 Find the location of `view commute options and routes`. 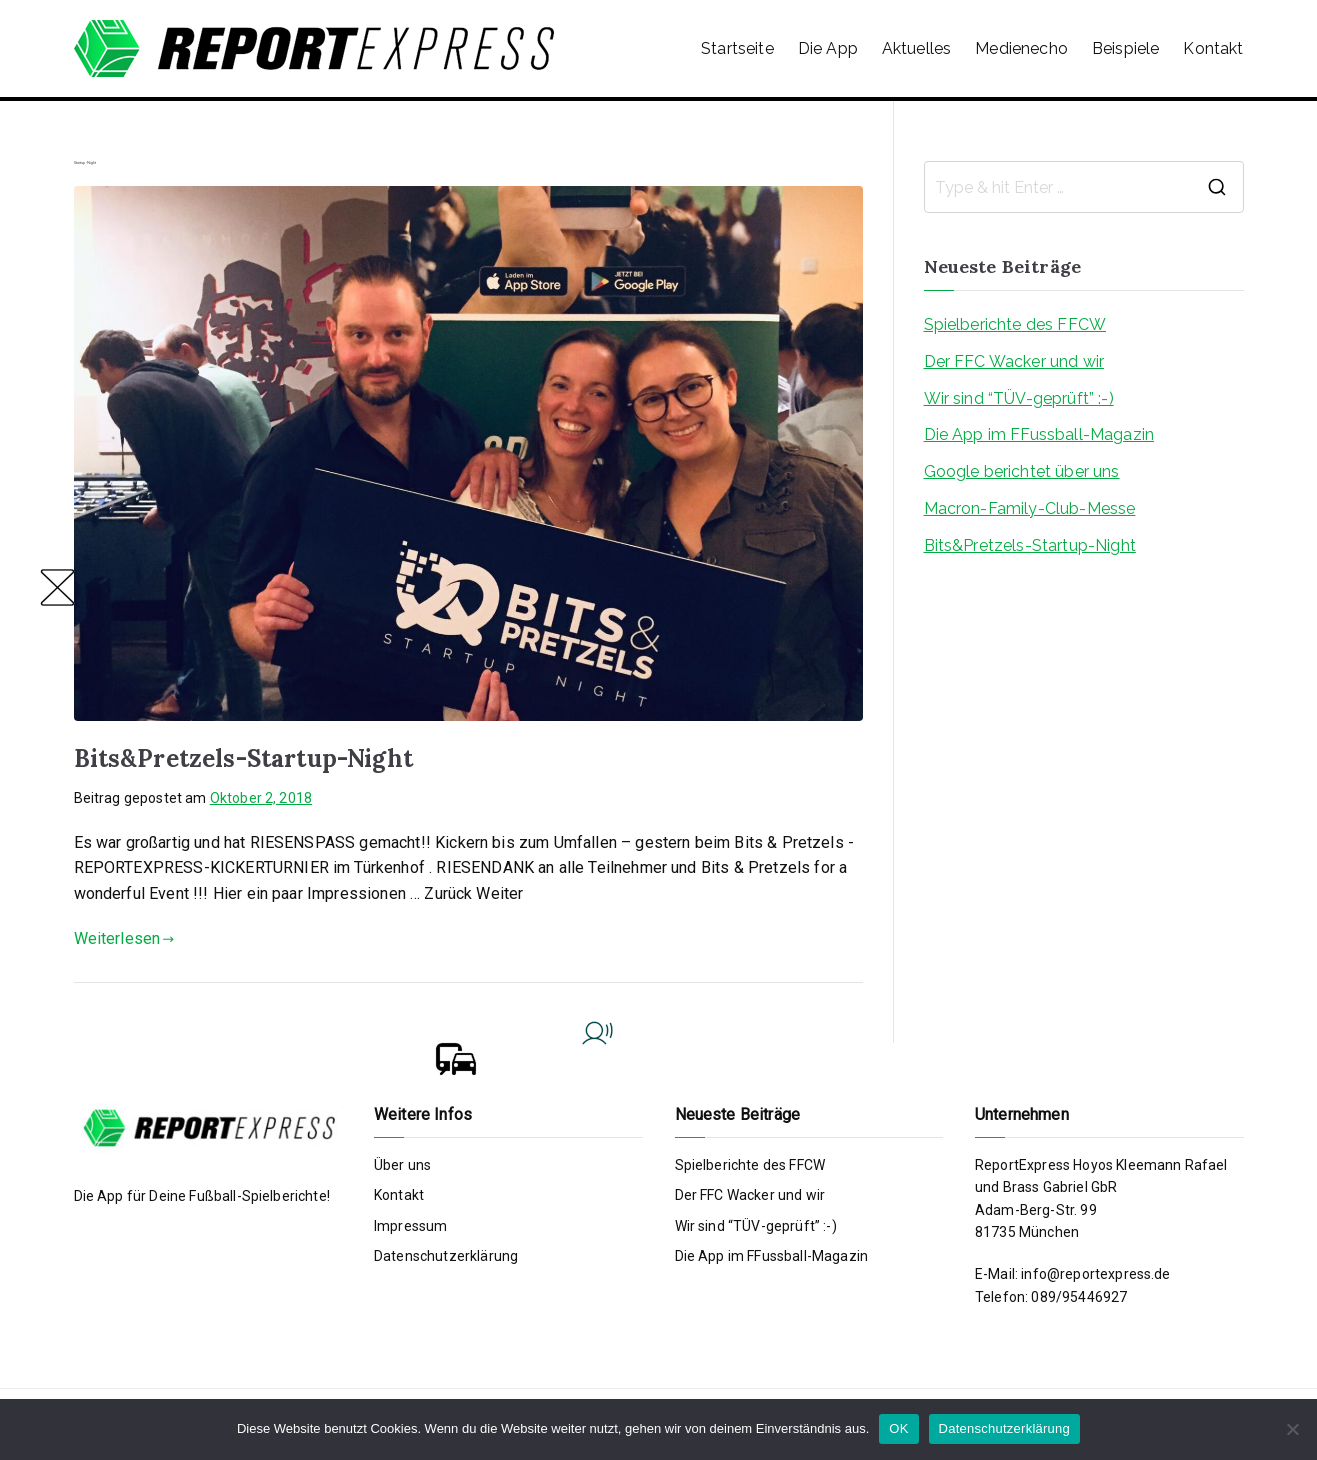

view commute options and routes is located at coordinates (456, 1059).